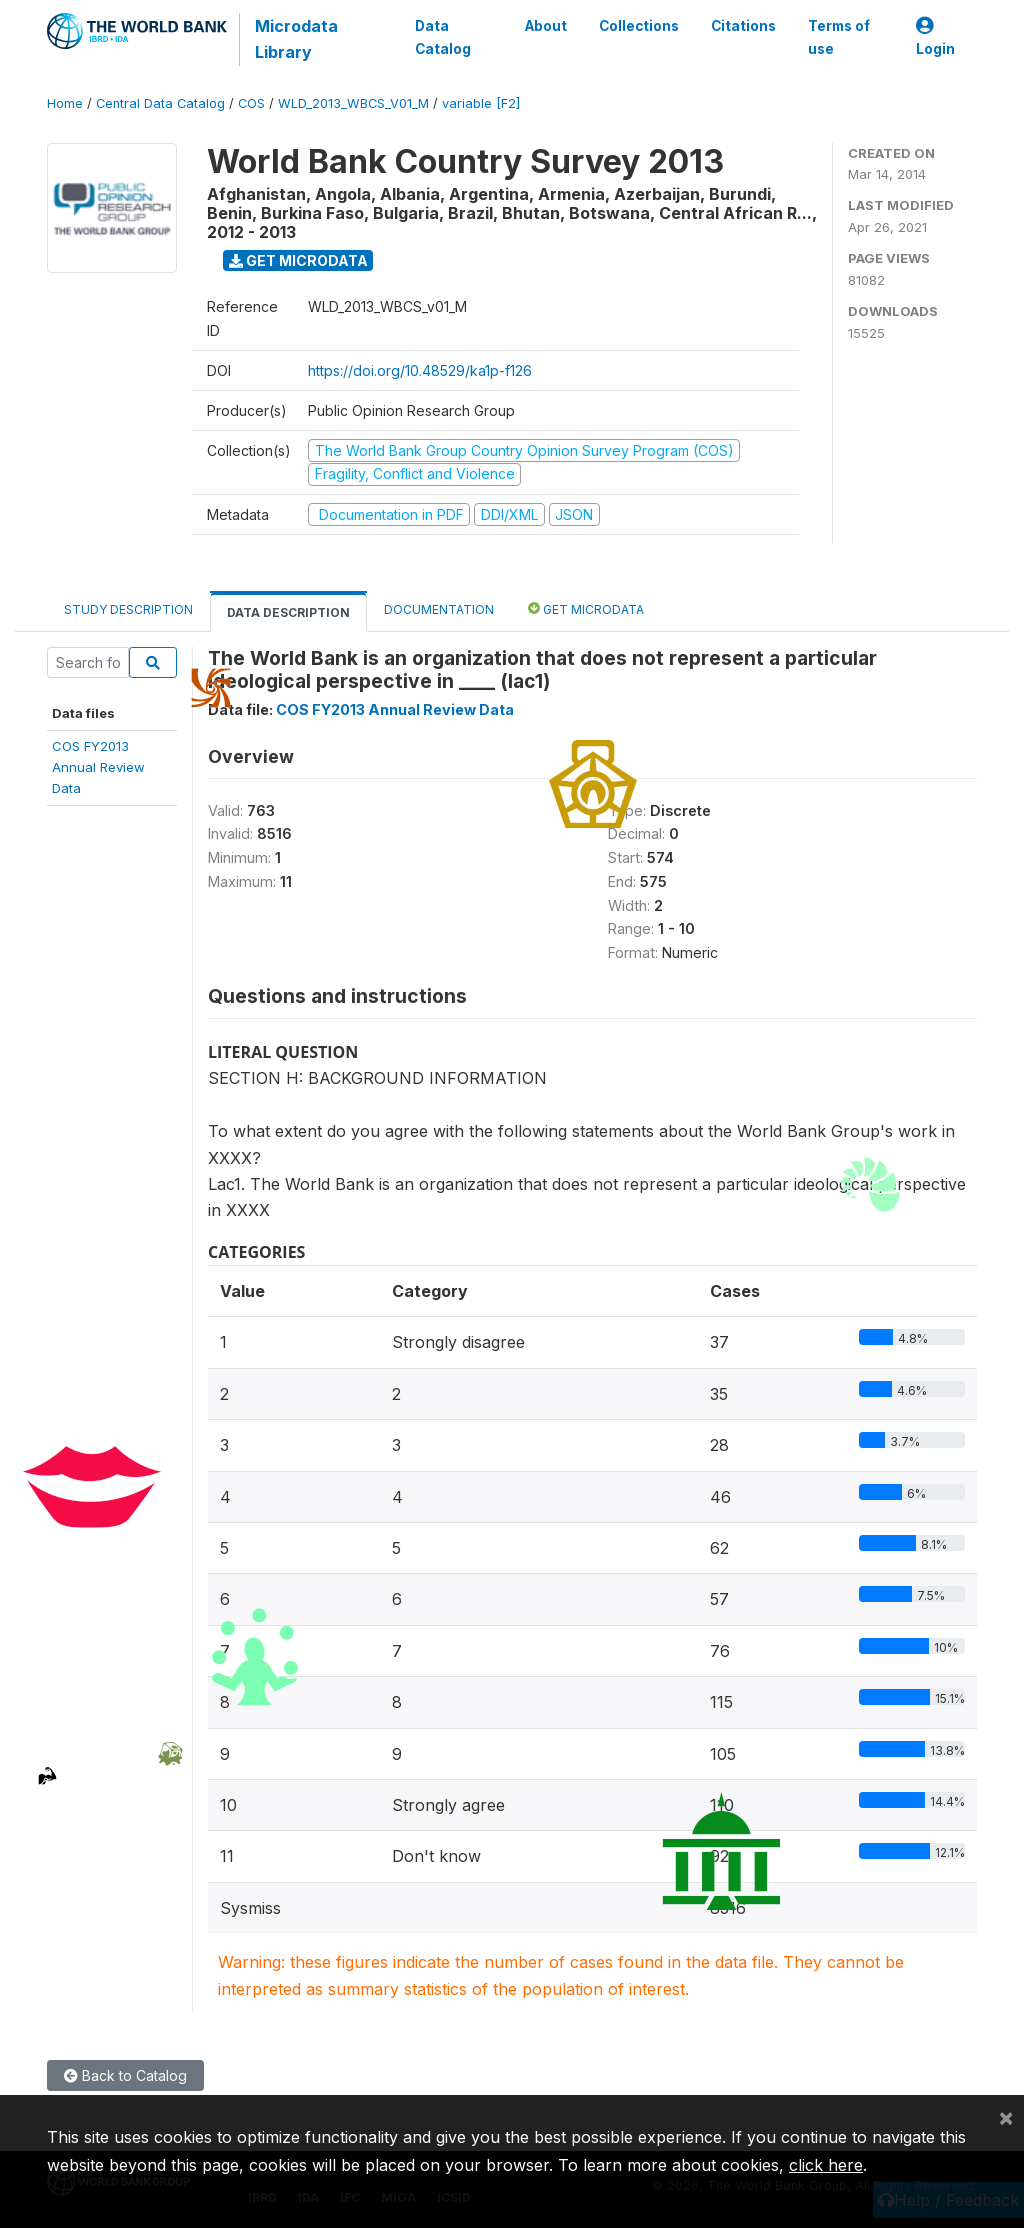  I want to click on activate vortex or whirlpool ability, so click(211, 688).